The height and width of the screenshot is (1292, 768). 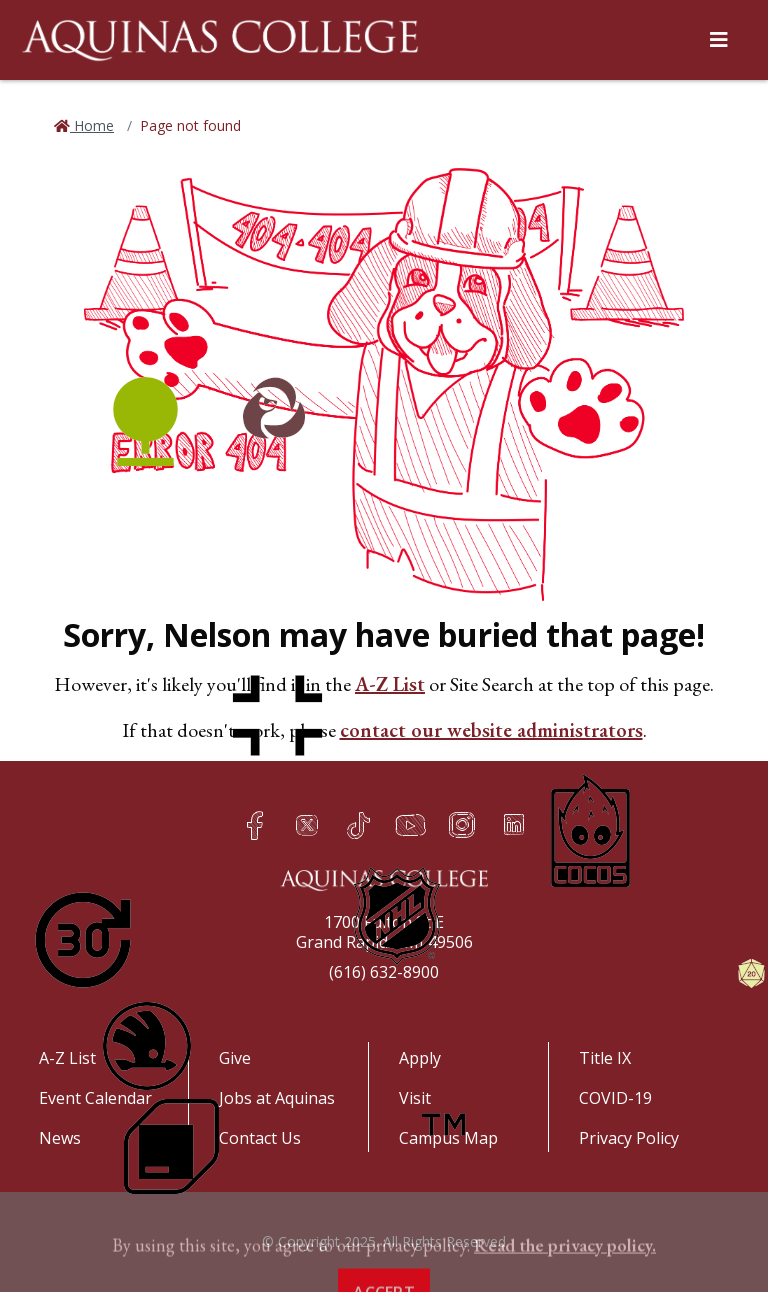 What do you see at coordinates (274, 408) in the screenshot?
I see `FerretDB brand logo` at bounding box center [274, 408].